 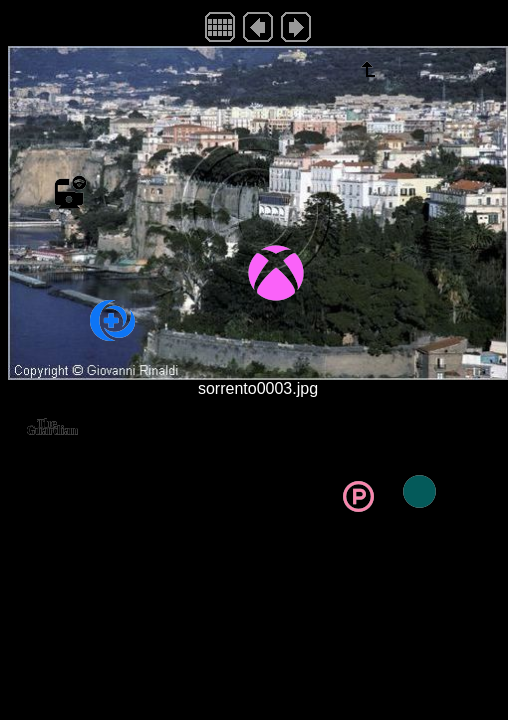 What do you see at coordinates (358, 496) in the screenshot?
I see `visit Product Hunt website` at bounding box center [358, 496].